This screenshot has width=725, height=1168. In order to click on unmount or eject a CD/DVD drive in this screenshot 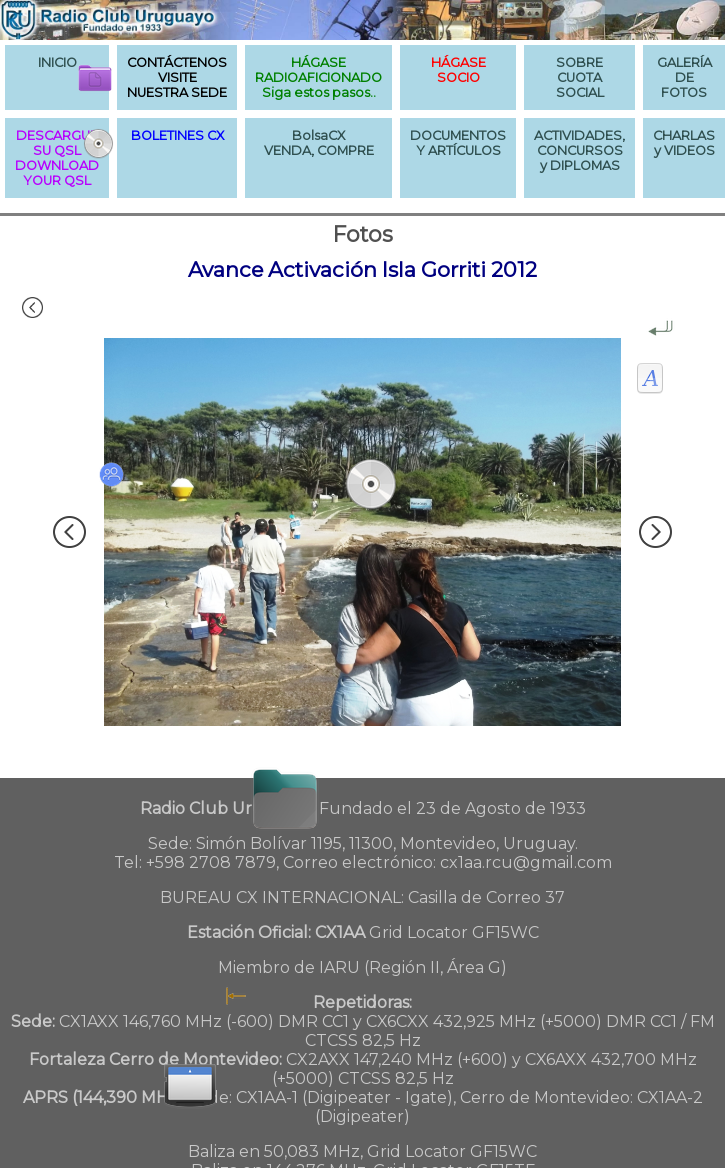, I will do `click(98, 143)`.